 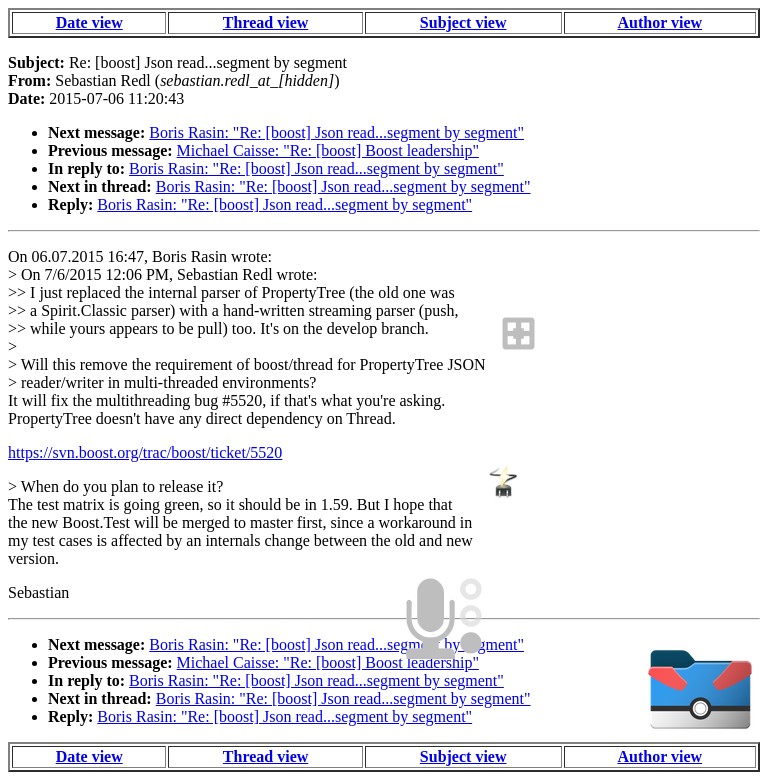 I want to click on indicates microphone input level is set to low, so click(x=444, y=616).